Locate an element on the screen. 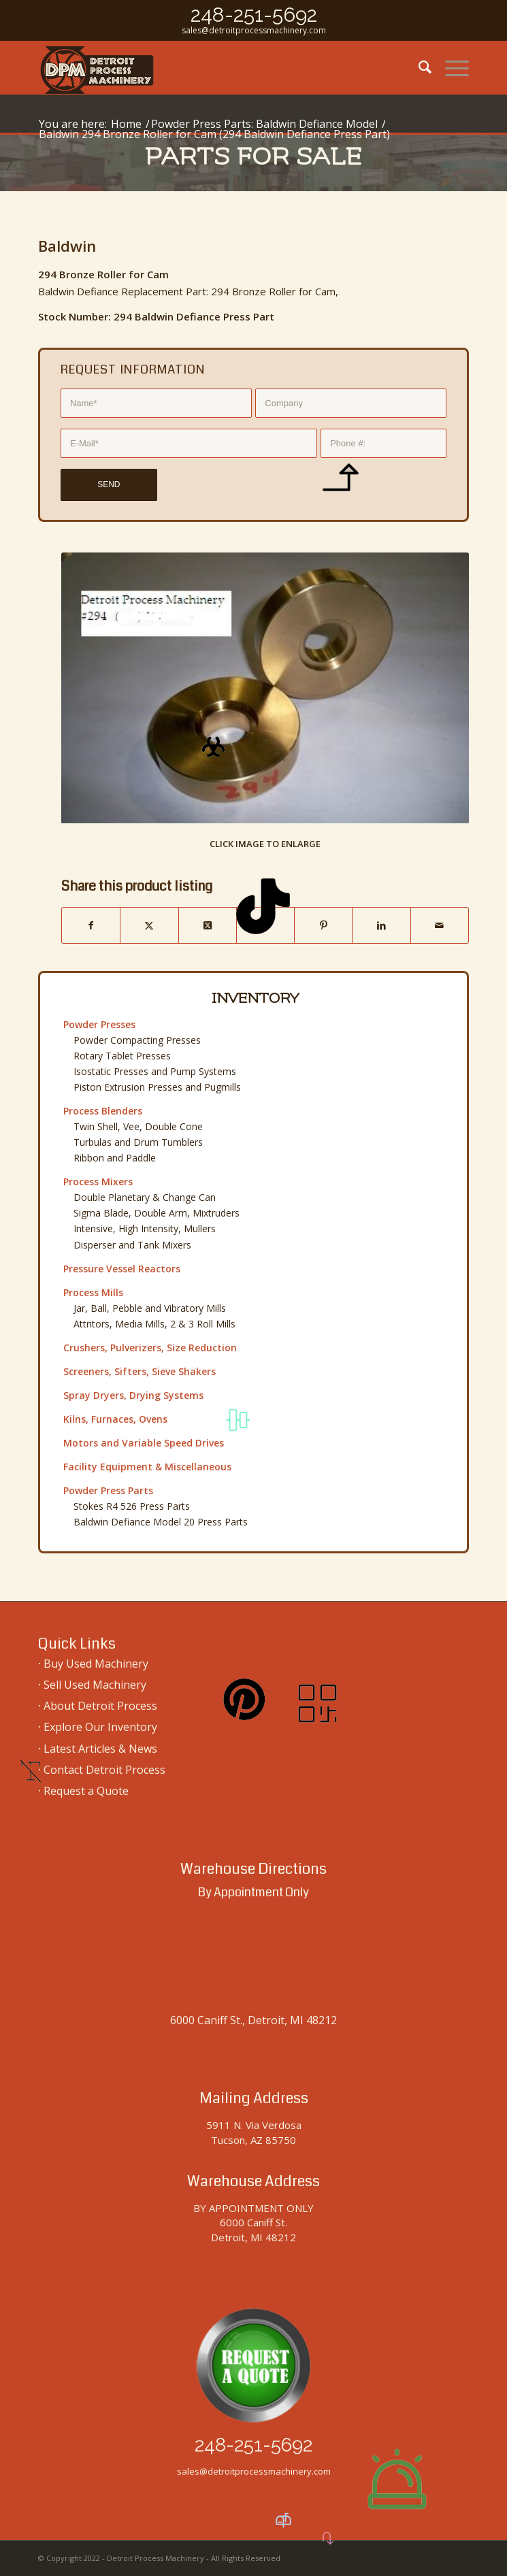 The height and width of the screenshot is (2576, 507). align selected objects to vertical center is located at coordinates (238, 1420).